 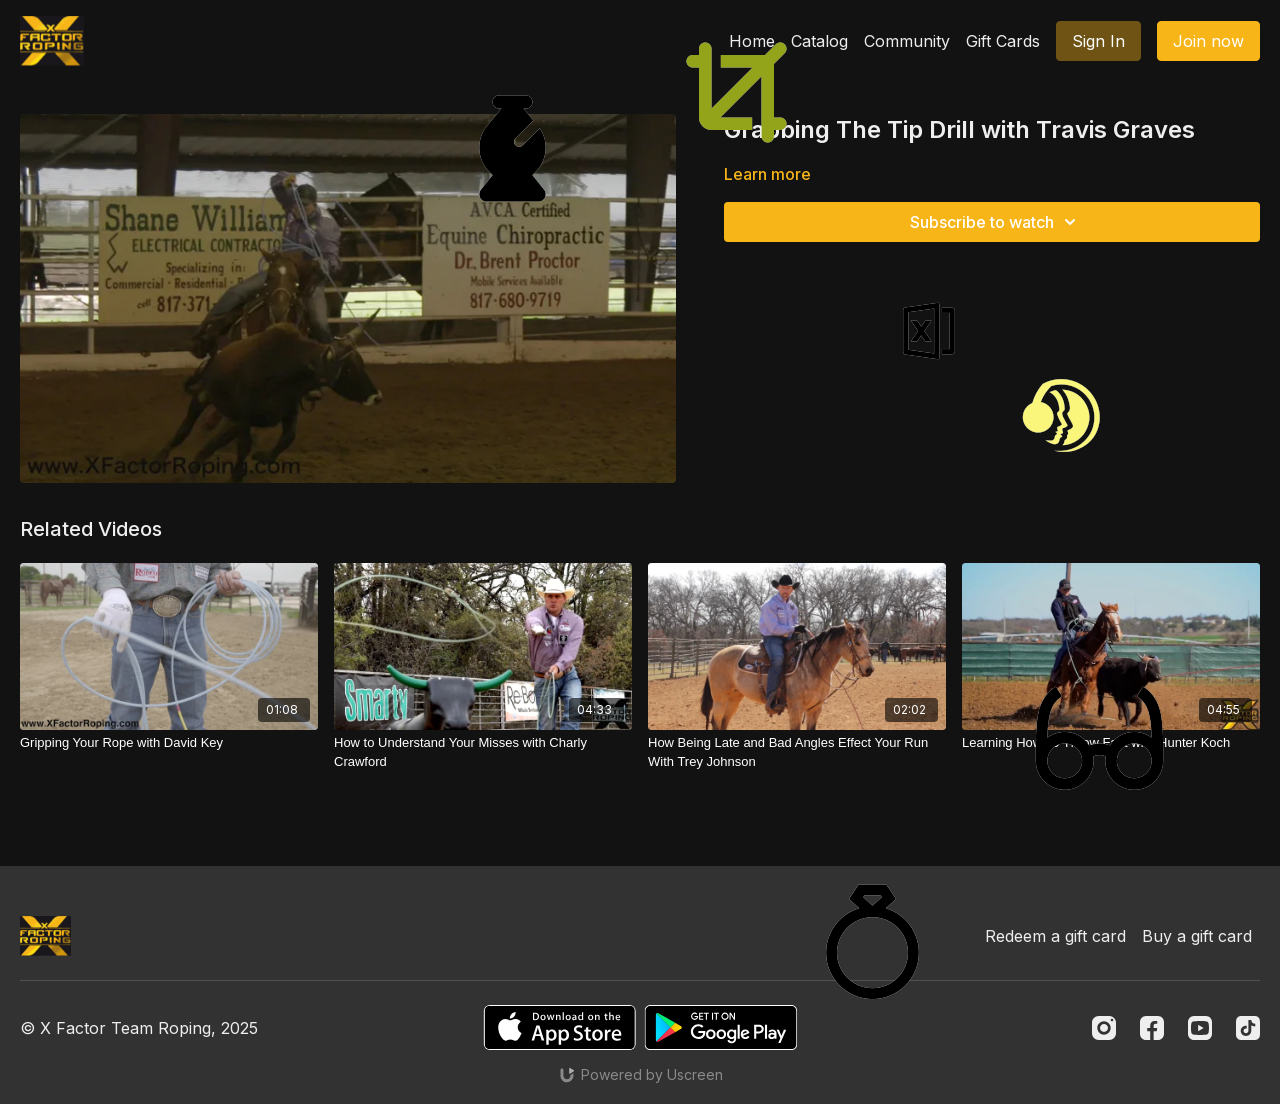 What do you see at coordinates (1099, 743) in the screenshot?
I see `enable reading or accessibility mode` at bounding box center [1099, 743].